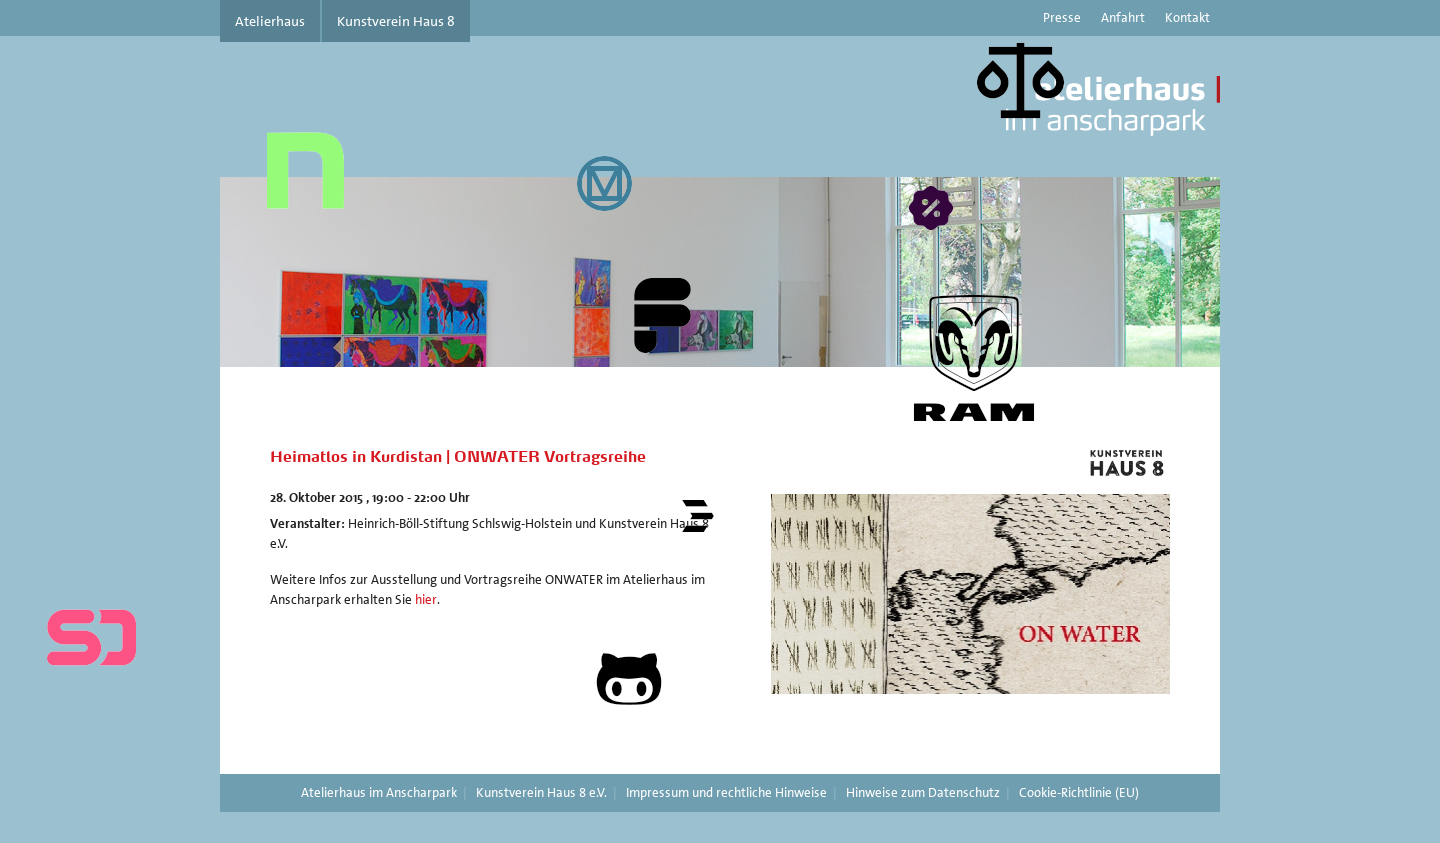  Describe the element at coordinates (974, 358) in the screenshot. I see `RAM trucks brand logo` at that location.